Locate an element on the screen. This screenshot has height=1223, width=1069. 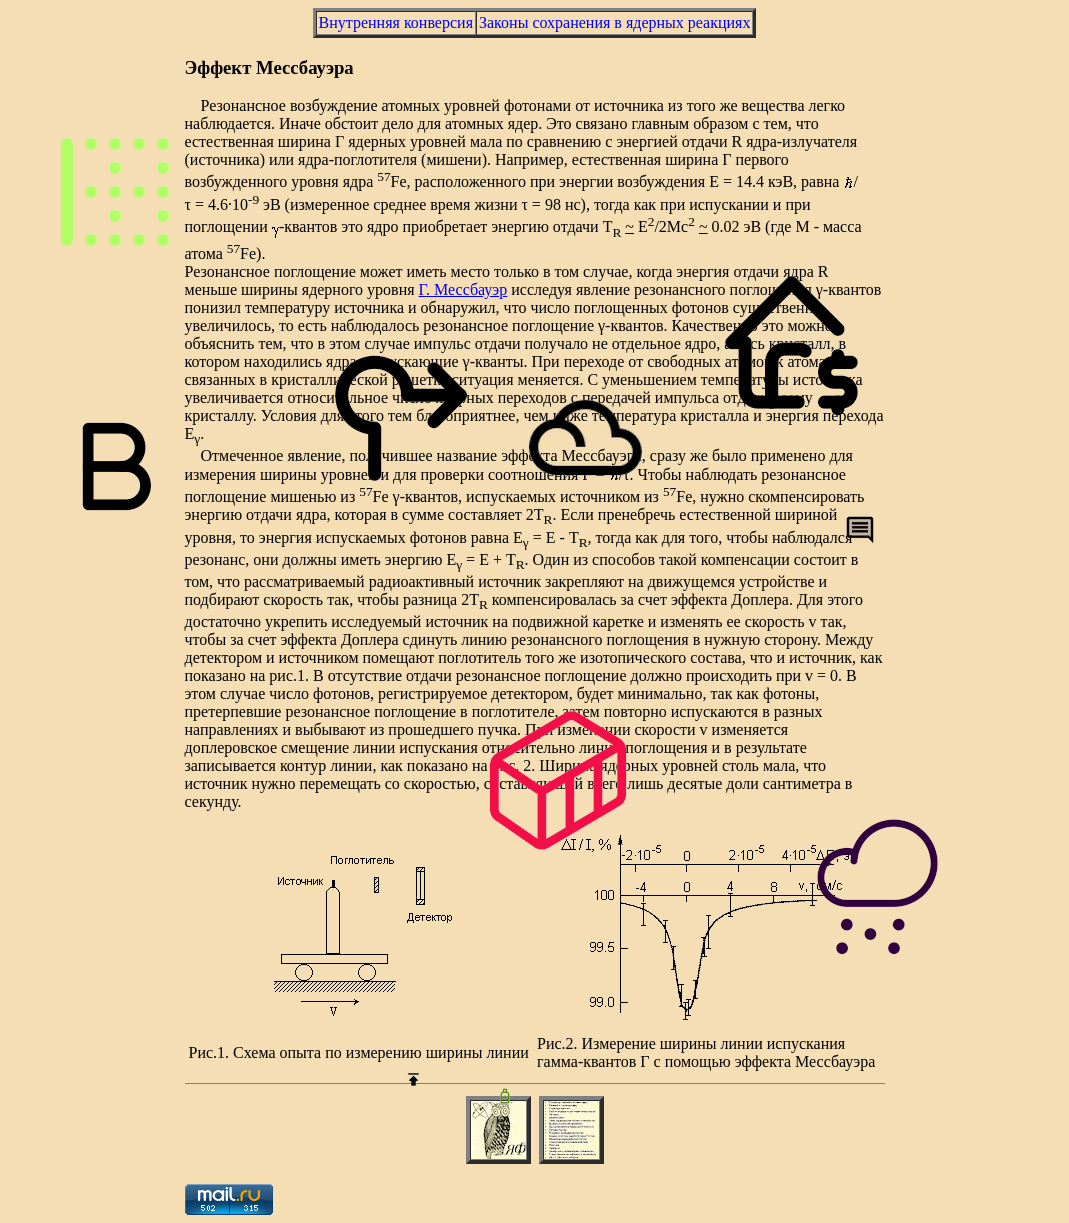
view home financing or mortgage options is located at coordinates (791, 342).